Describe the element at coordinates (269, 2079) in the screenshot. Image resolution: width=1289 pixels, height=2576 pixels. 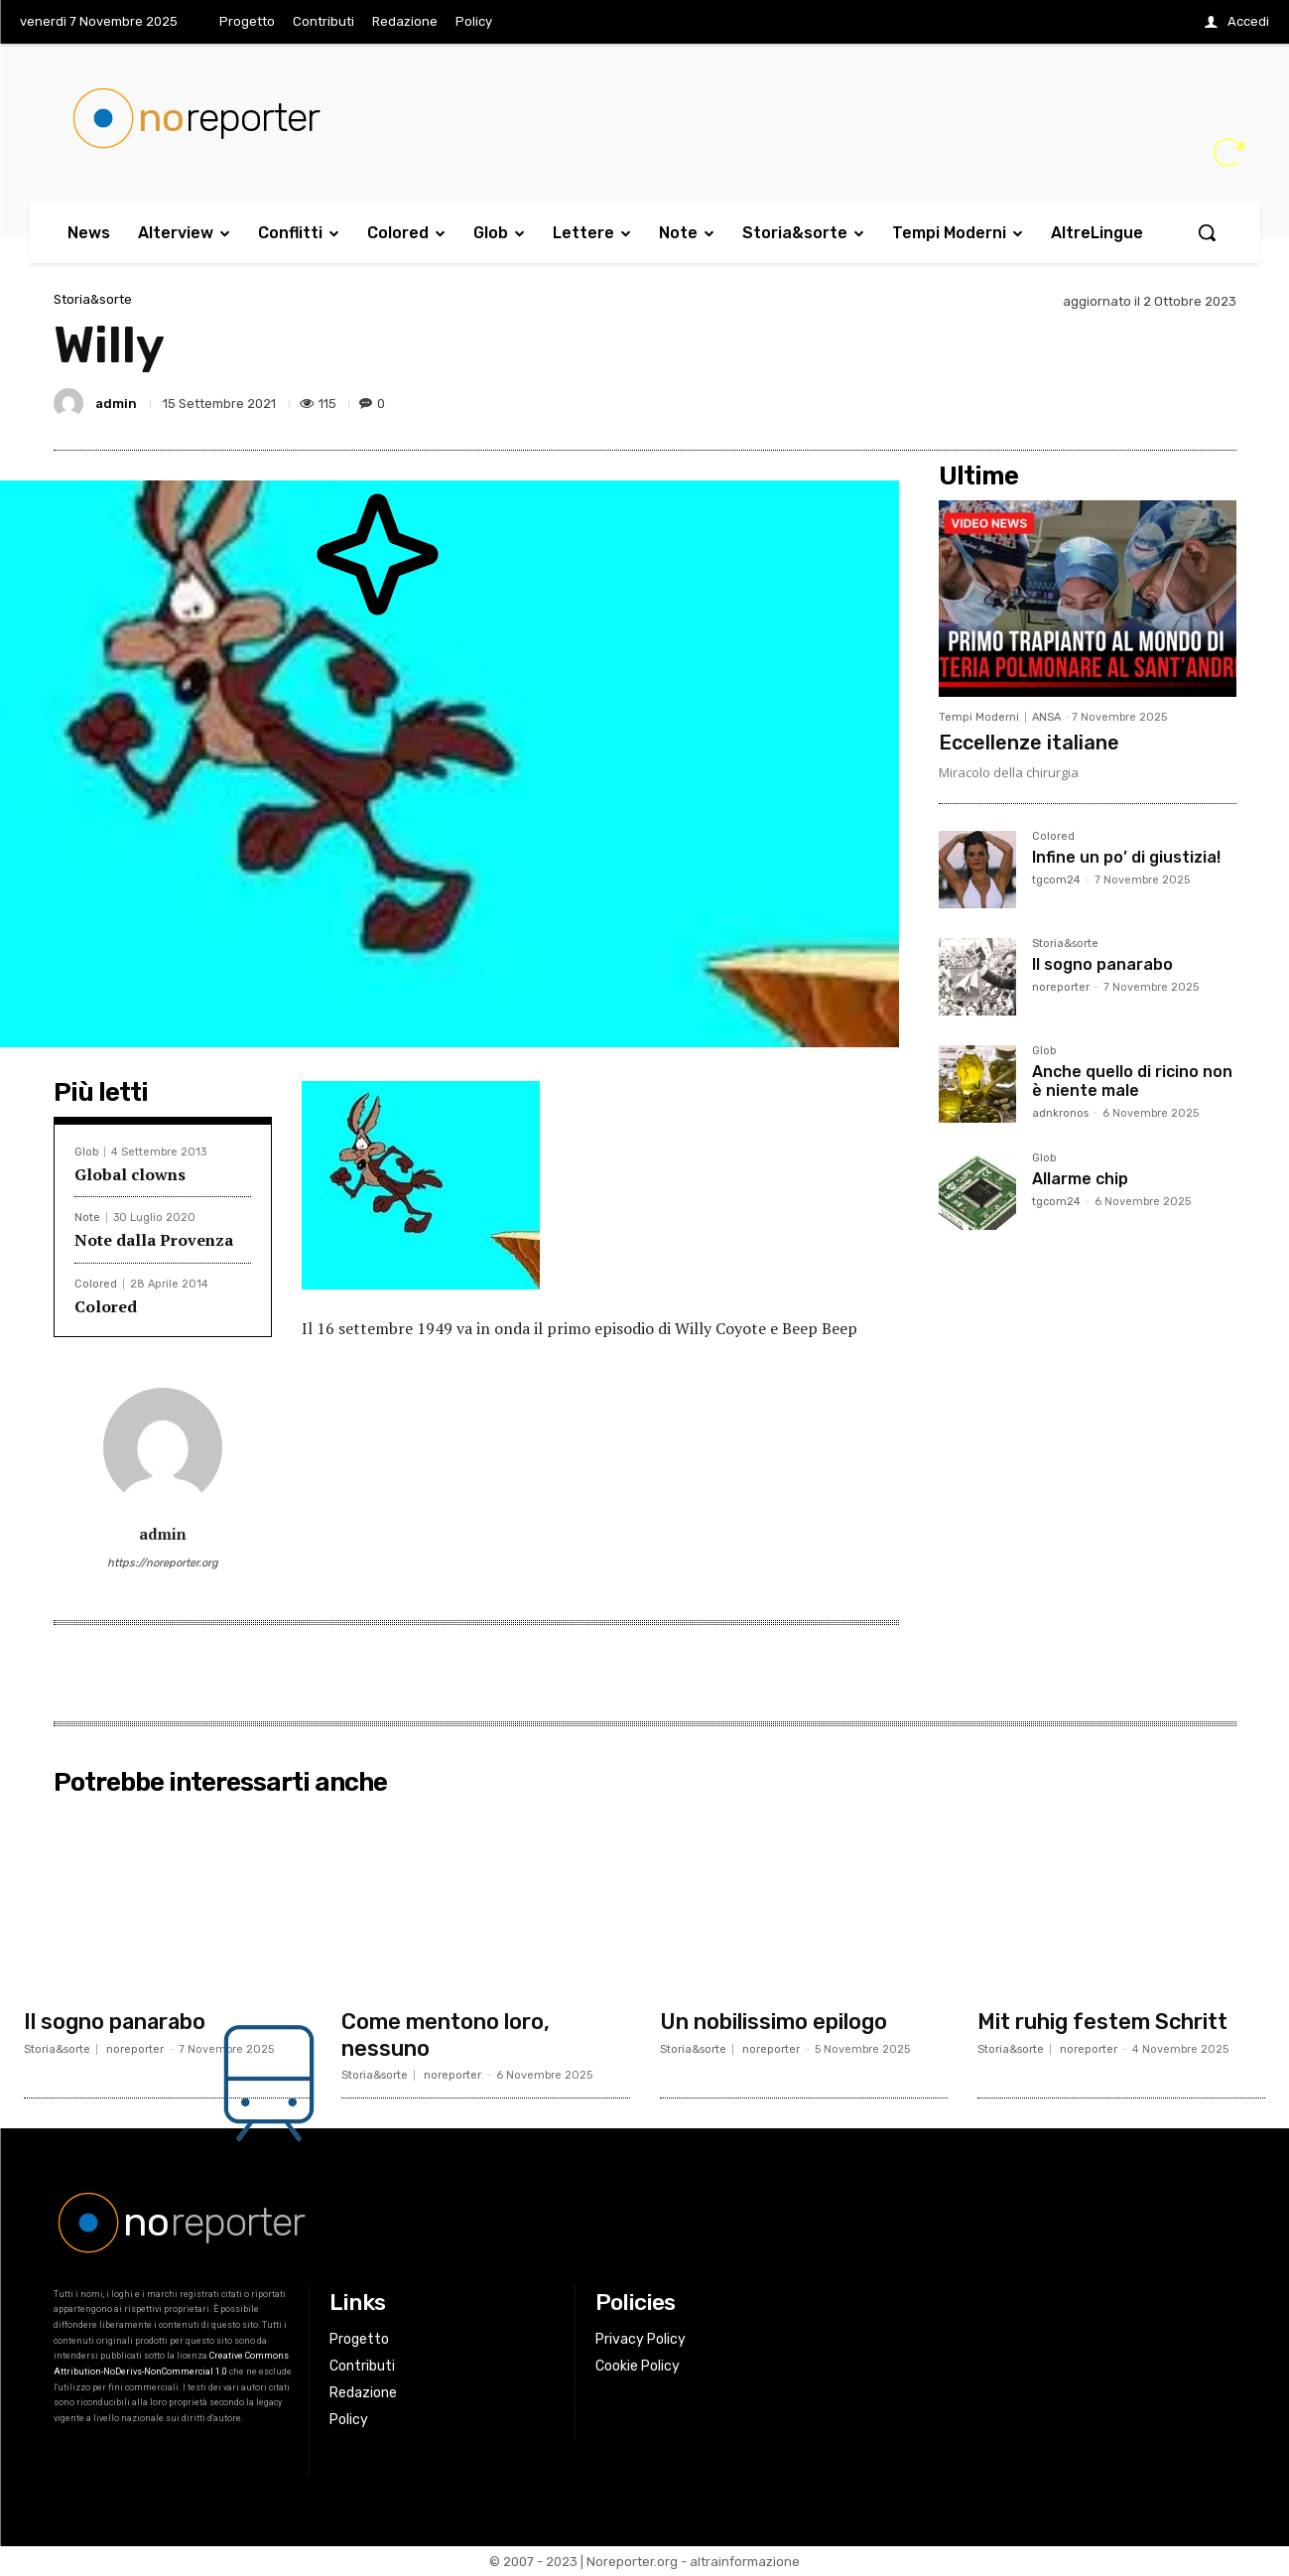
I see `access train or rail transit options` at that location.